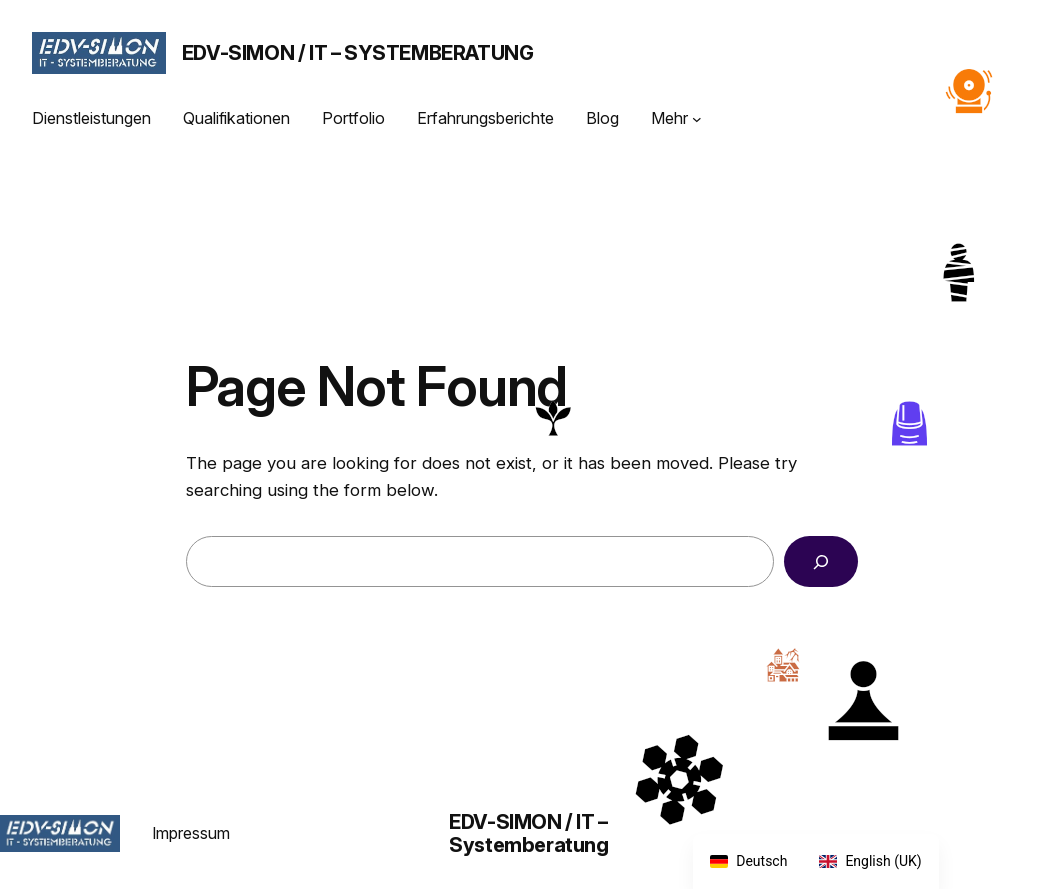  What do you see at coordinates (969, 90) in the screenshot?
I see `alarm or alert is currently active` at bounding box center [969, 90].